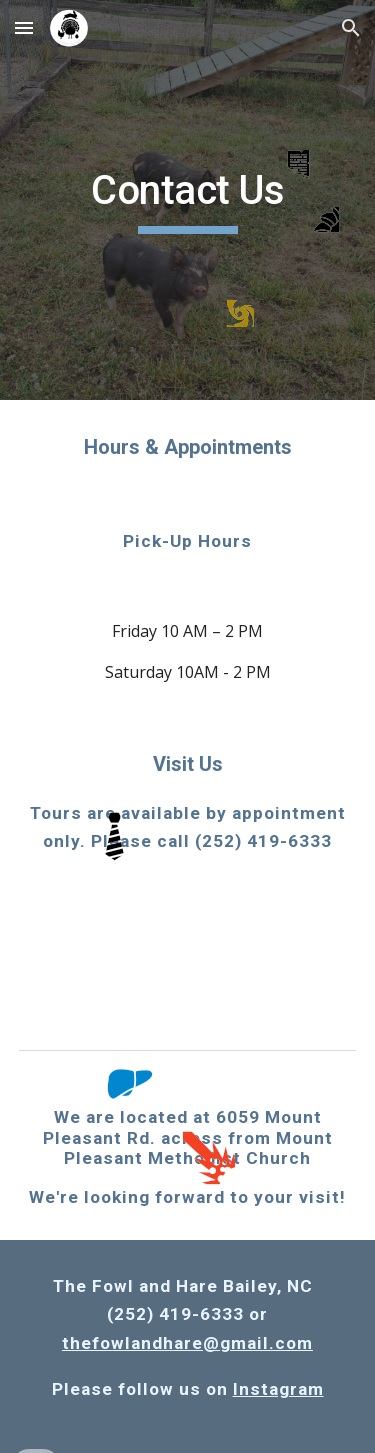  What do you see at coordinates (114, 836) in the screenshot?
I see `formal or business dress code indicator` at bounding box center [114, 836].